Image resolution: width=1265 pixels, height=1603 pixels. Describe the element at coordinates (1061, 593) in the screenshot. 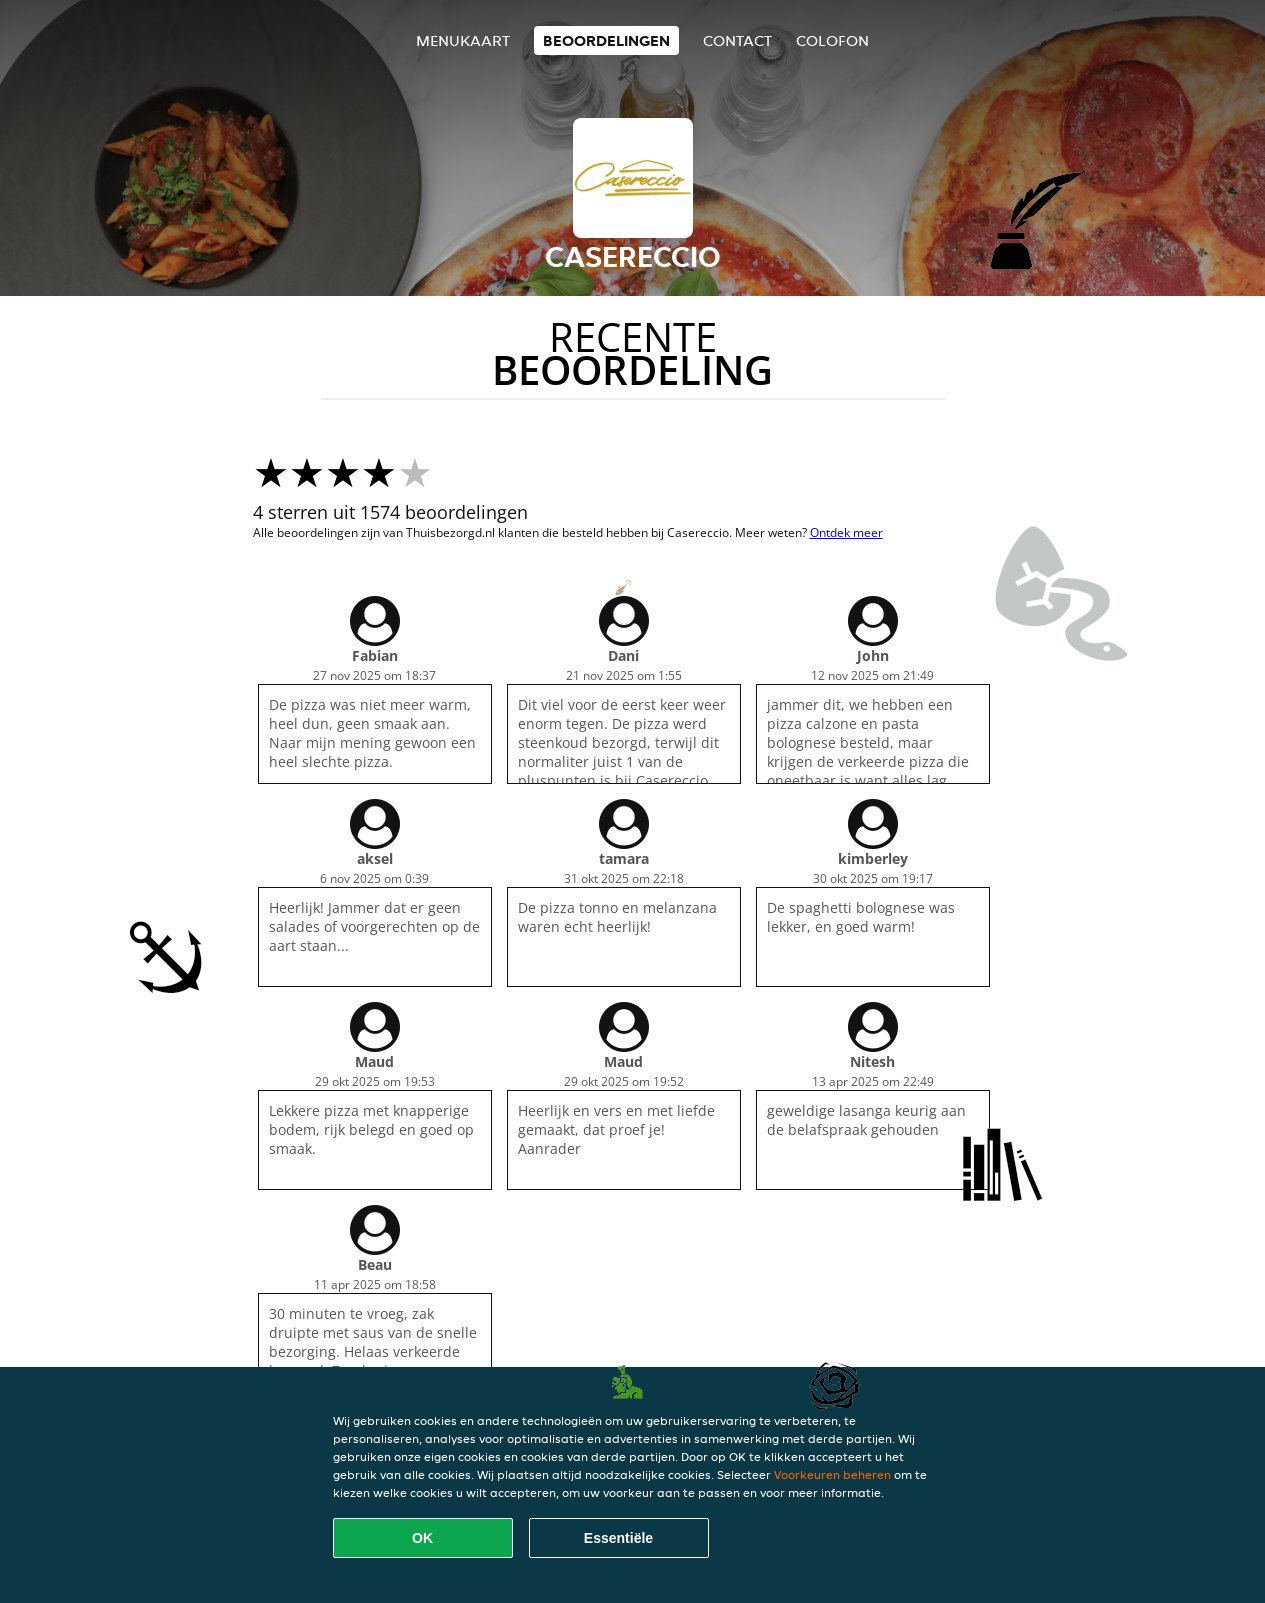

I see `indicates a snake egg hatching in a game` at that location.